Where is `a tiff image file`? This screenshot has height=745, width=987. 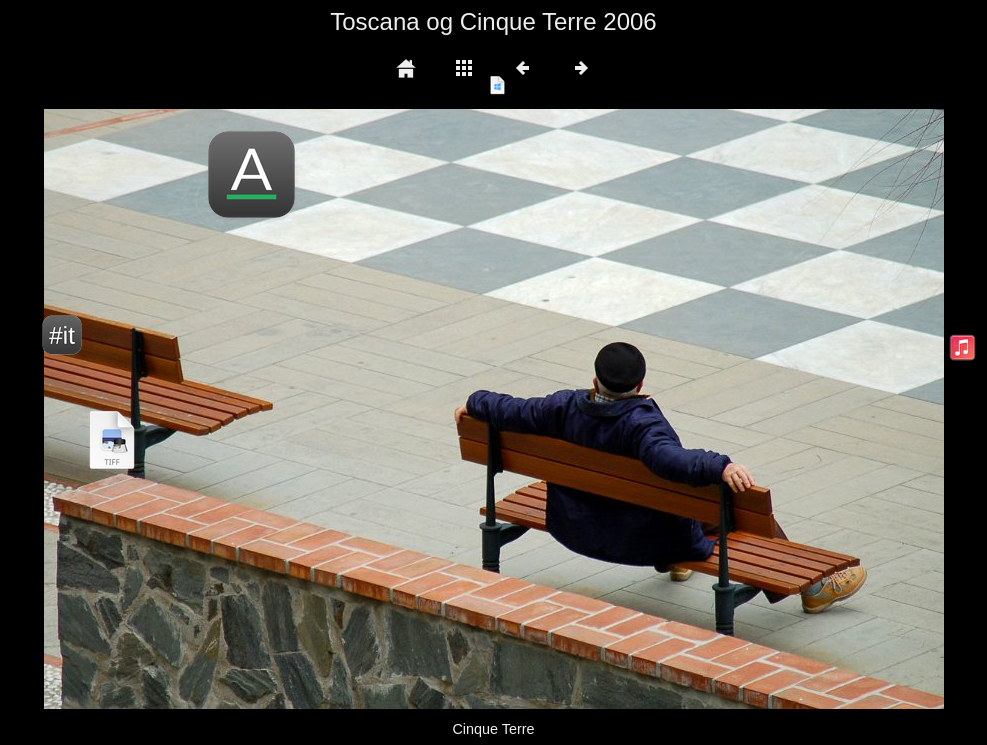
a tiff image file is located at coordinates (112, 441).